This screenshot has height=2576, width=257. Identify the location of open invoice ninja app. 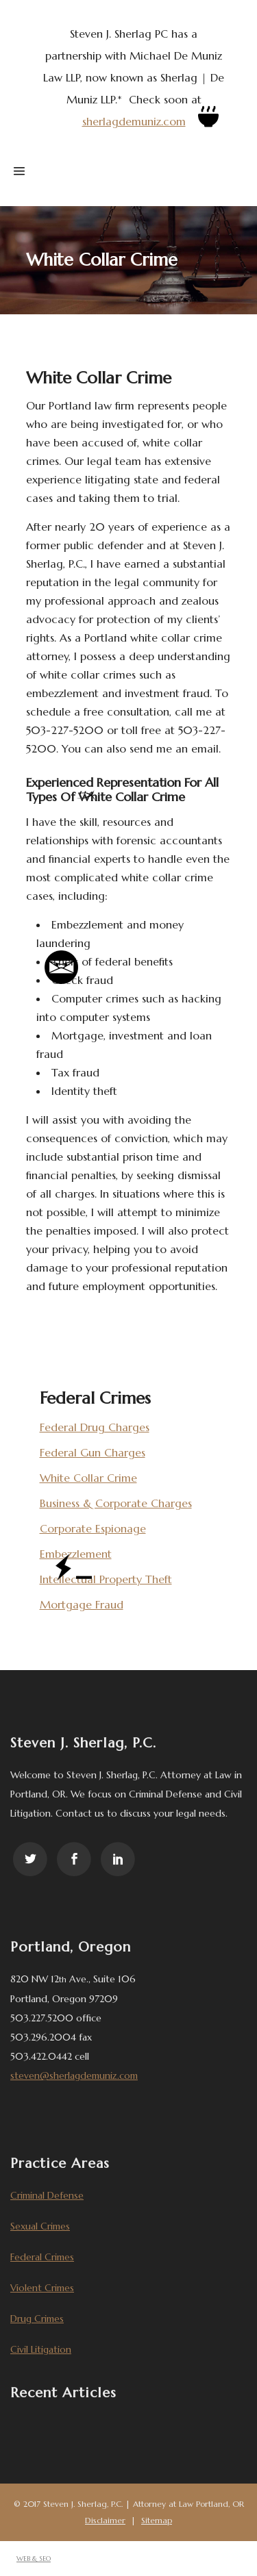
(61, 967).